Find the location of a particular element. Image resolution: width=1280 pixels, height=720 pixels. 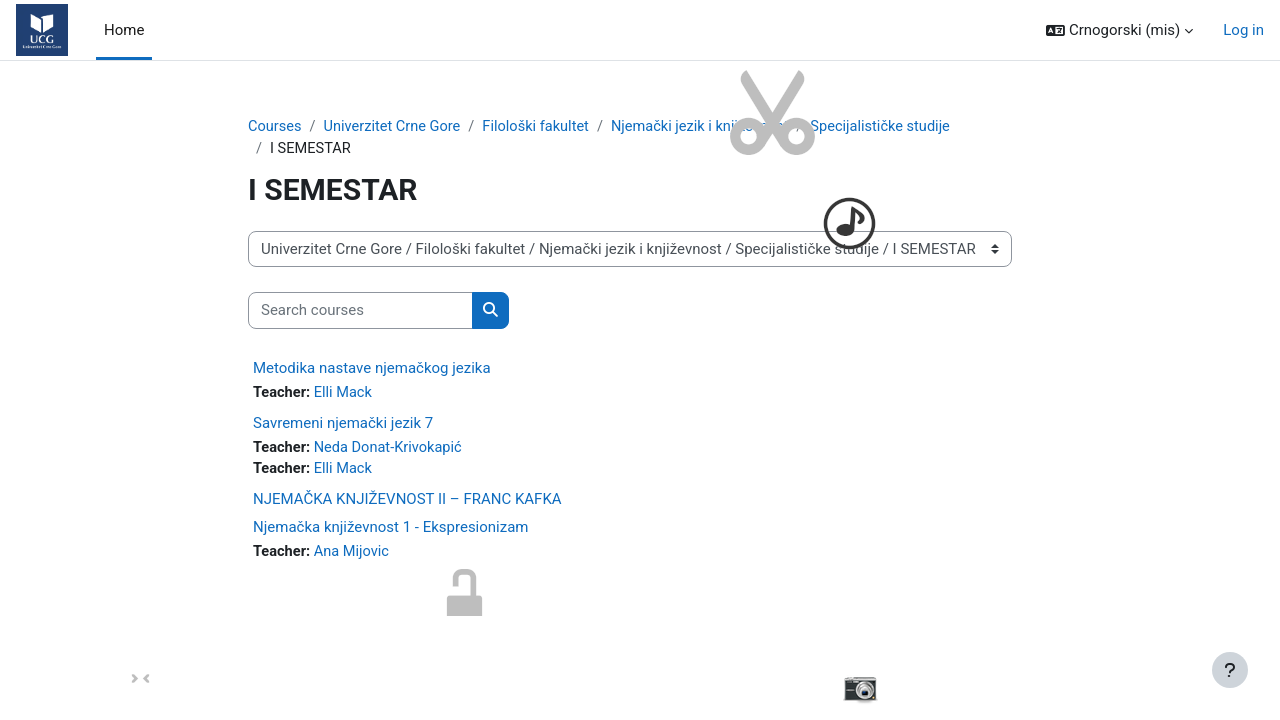

open camera to take a photo is located at coordinates (860, 687).